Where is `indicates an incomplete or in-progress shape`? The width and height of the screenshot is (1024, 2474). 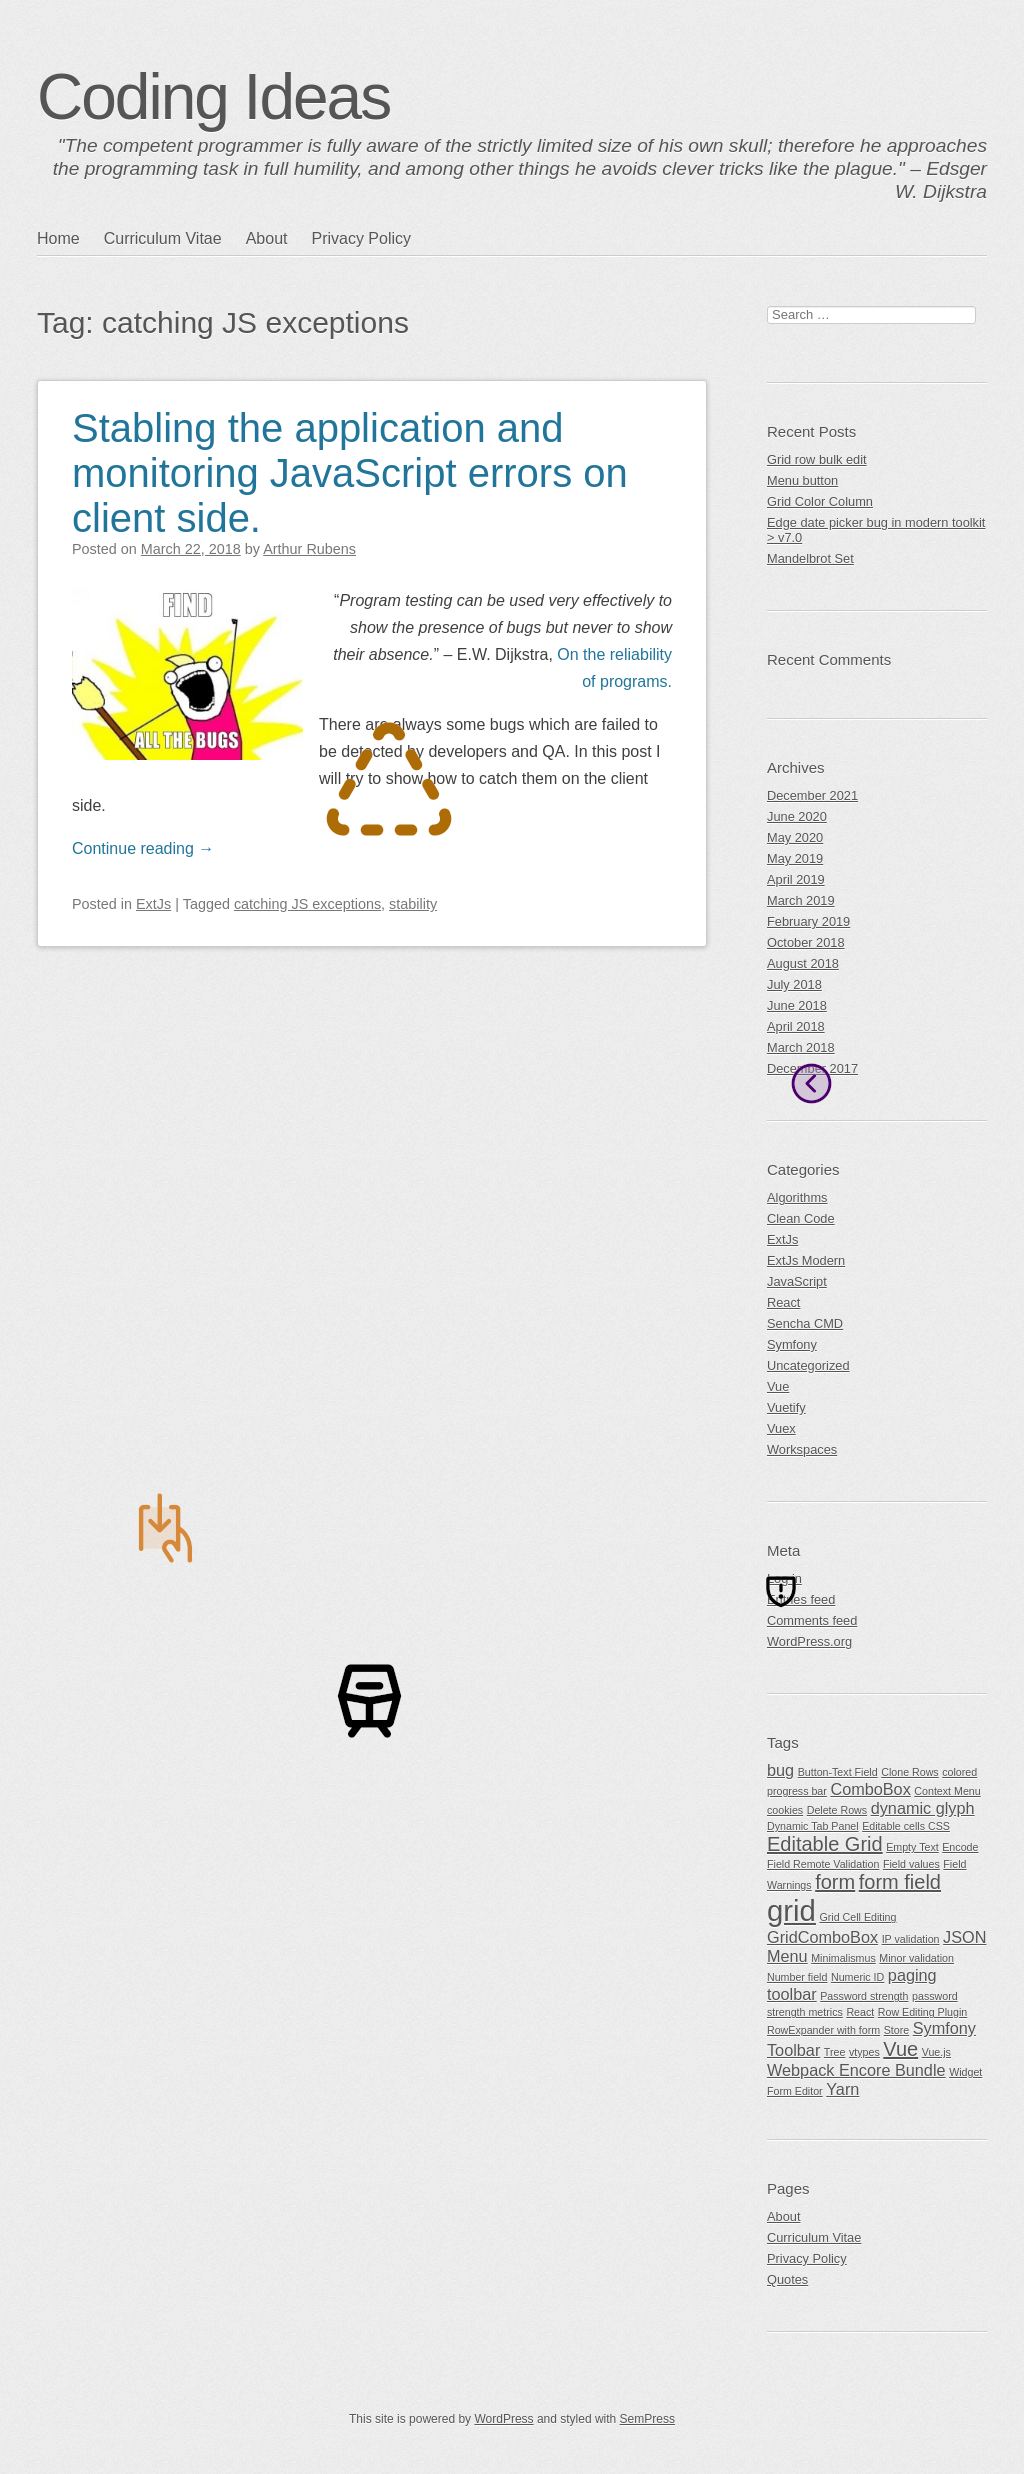 indicates an incomplete or in-progress shape is located at coordinates (389, 779).